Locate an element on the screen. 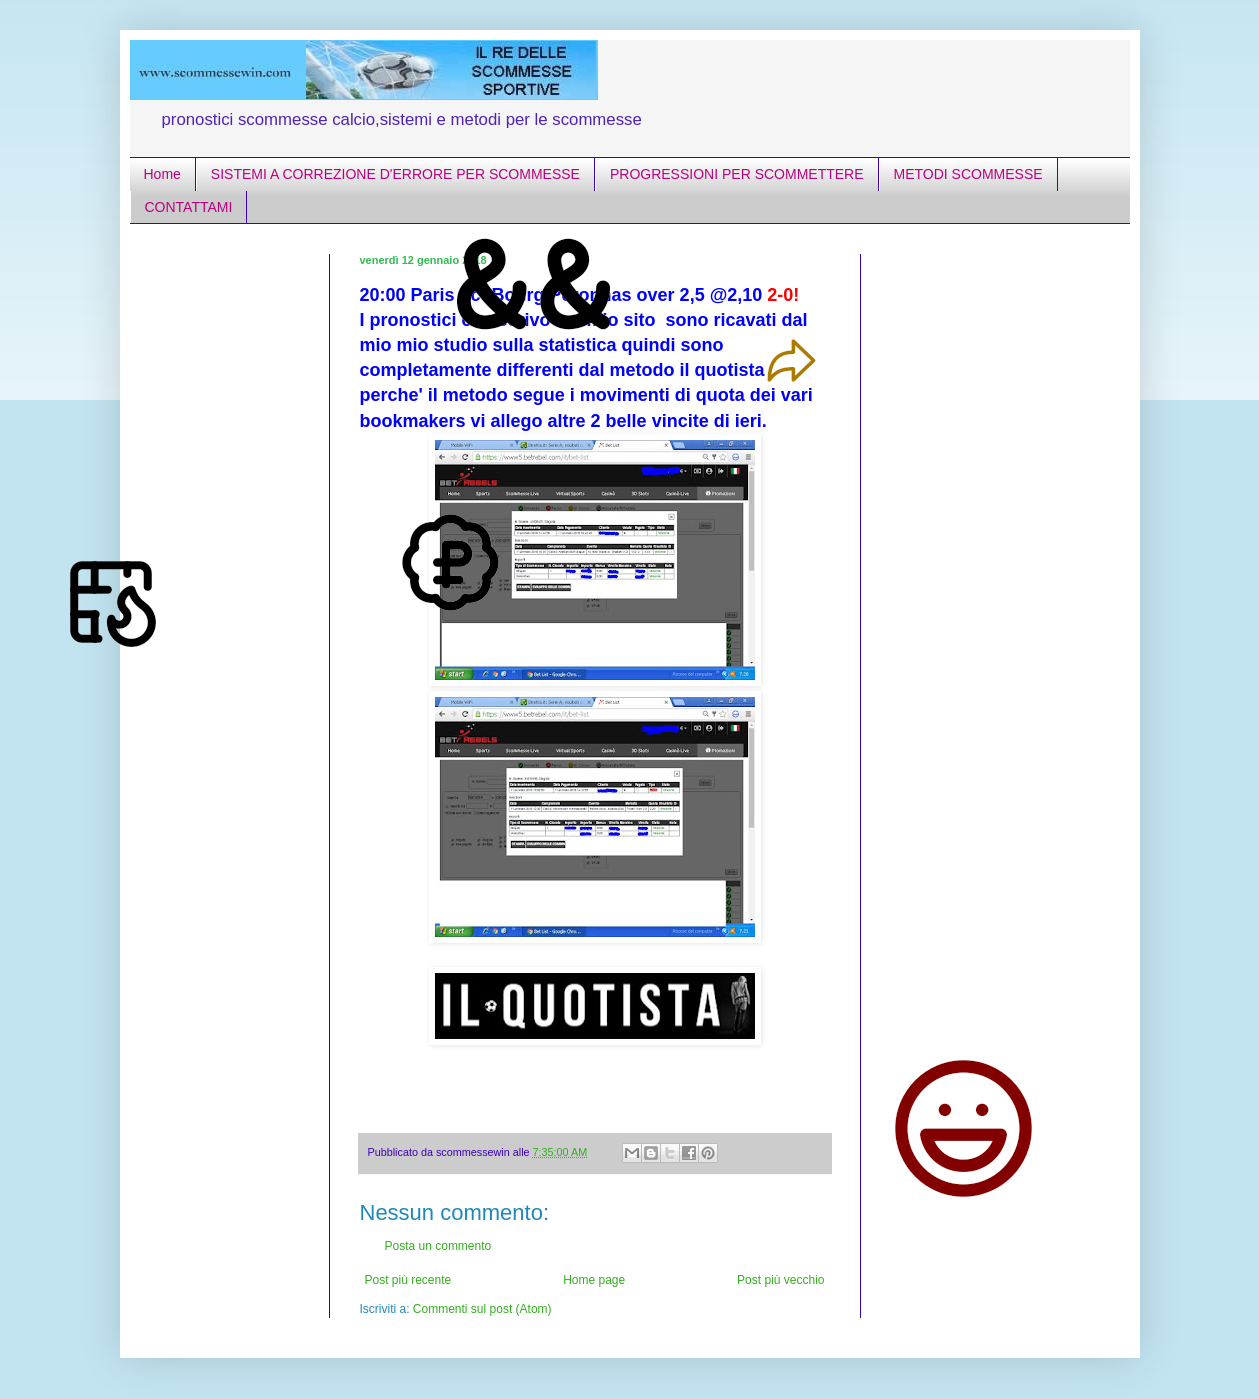 The height and width of the screenshot is (1399, 1259). indicates russian ruble currency or payment option is located at coordinates (450, 562).